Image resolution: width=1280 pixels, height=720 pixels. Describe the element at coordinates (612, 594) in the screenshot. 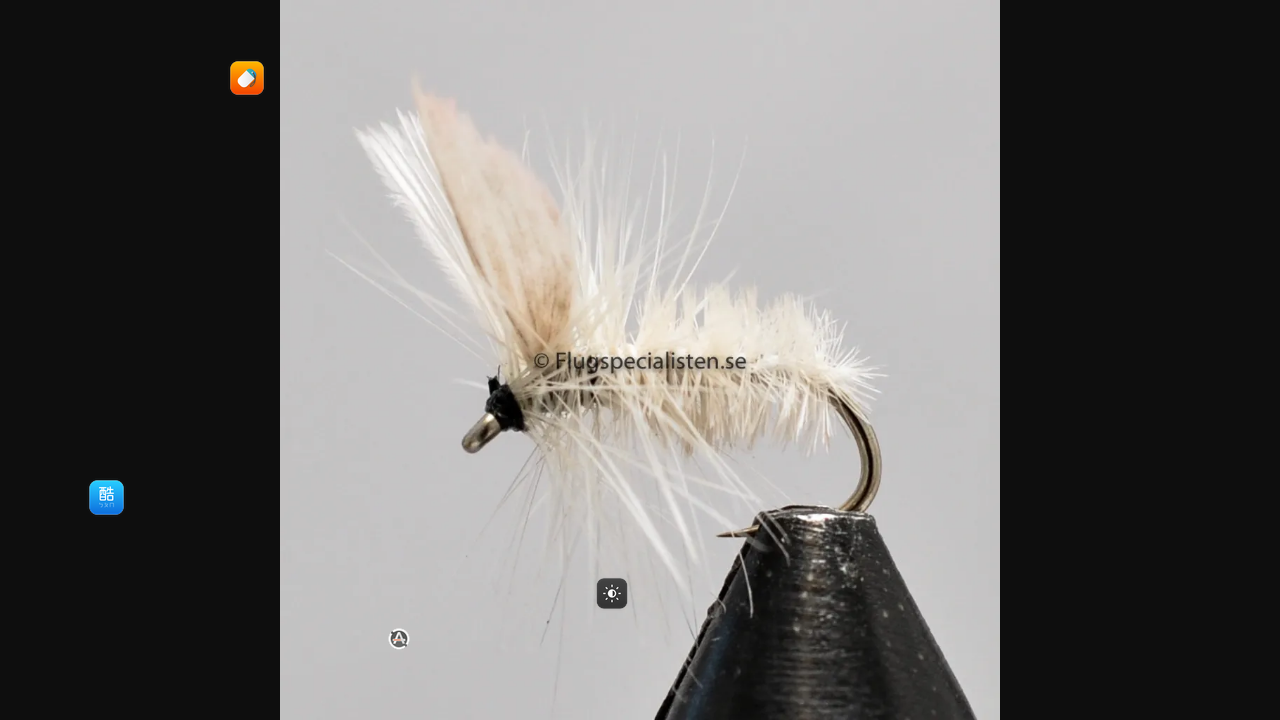

I see `toggle night light or night shift mode` at that location.